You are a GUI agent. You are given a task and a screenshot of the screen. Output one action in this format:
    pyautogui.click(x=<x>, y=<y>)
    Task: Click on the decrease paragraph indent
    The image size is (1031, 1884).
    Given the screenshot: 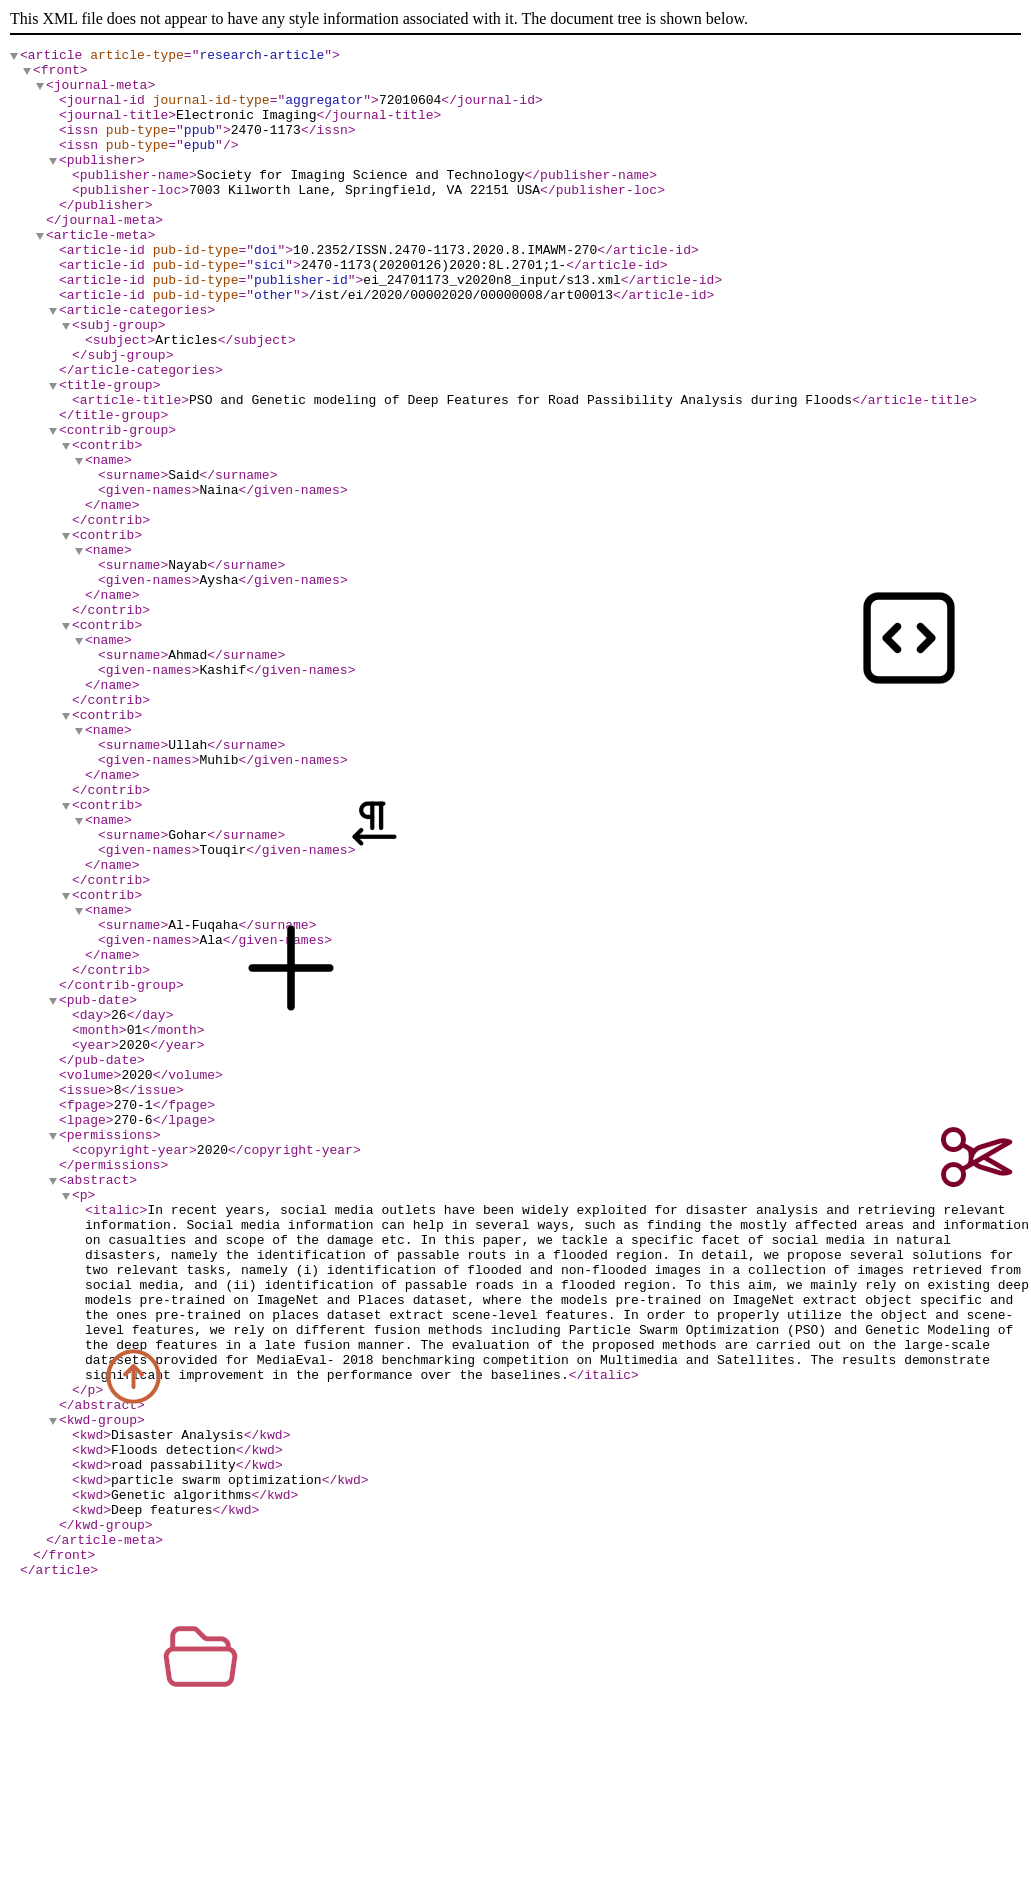 What is the action you would take?
    pyautogui.click(x=374, y=823)
    